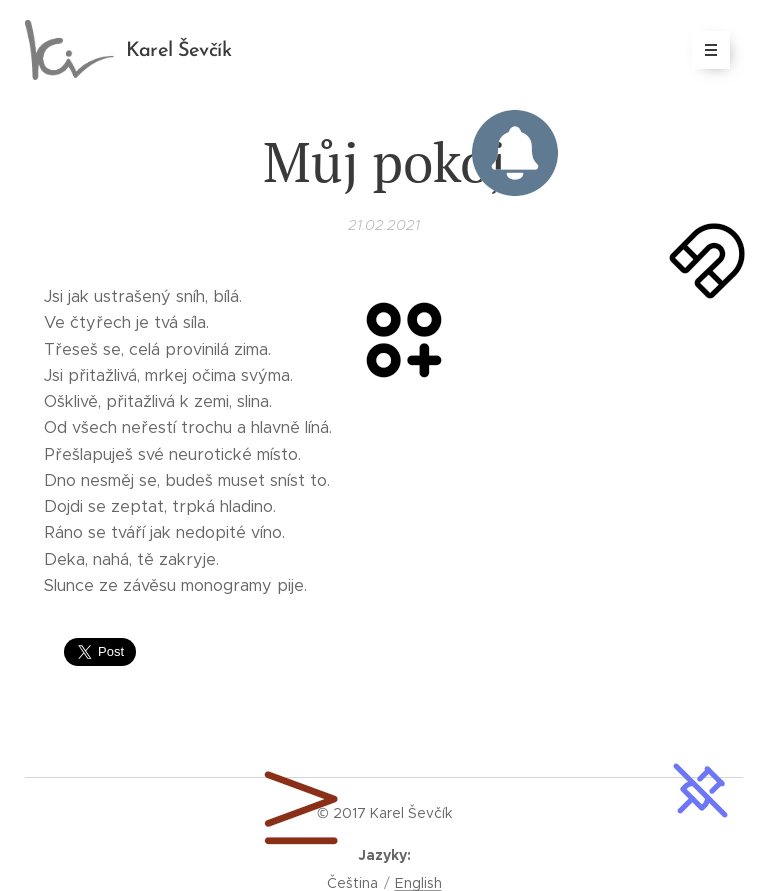 The height and width of the screenshot is (891, 768). I want to click on greater than or equal to comparison operator, so click(299, 809).